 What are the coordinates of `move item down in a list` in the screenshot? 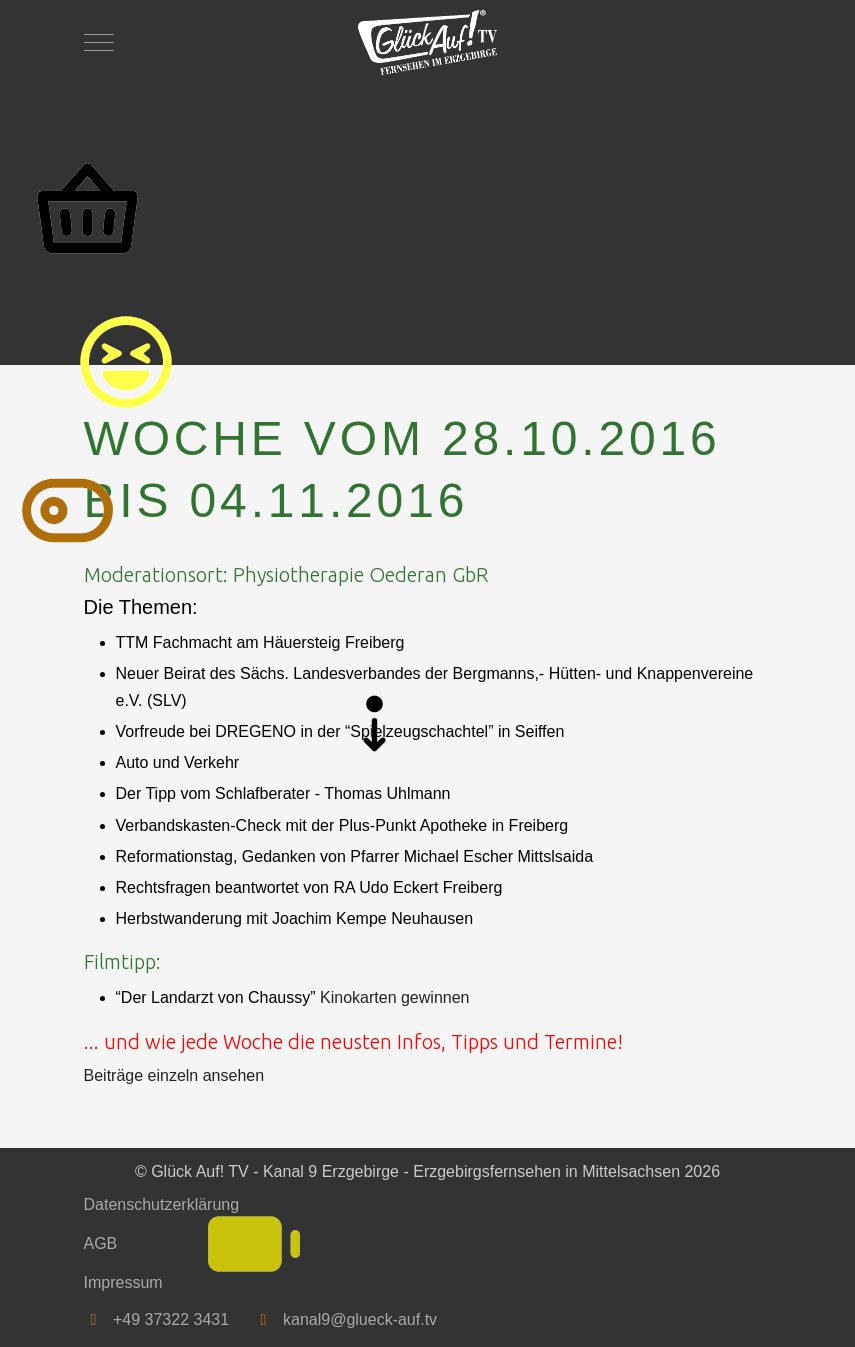 It's located at (374, 723).